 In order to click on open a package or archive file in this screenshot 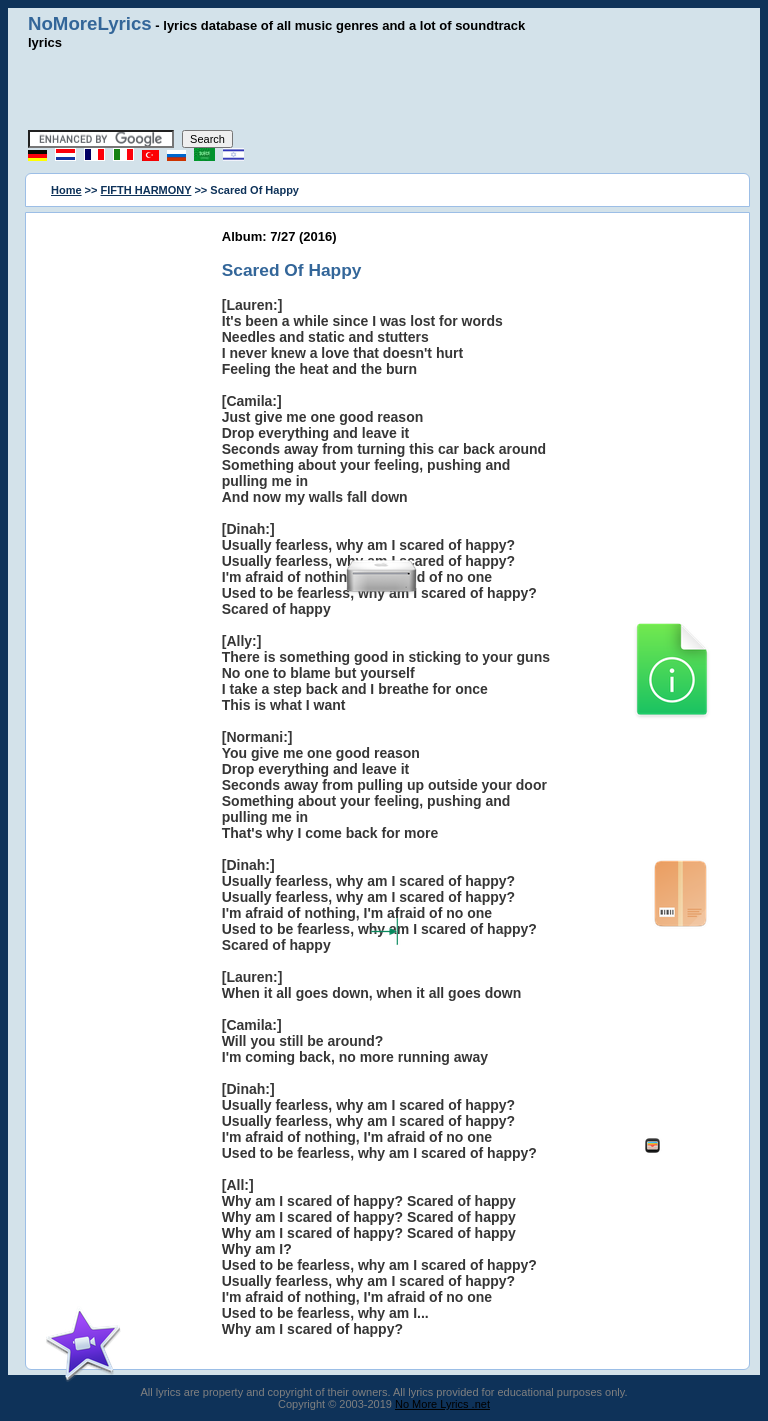, I will do `click(680, 893)`.